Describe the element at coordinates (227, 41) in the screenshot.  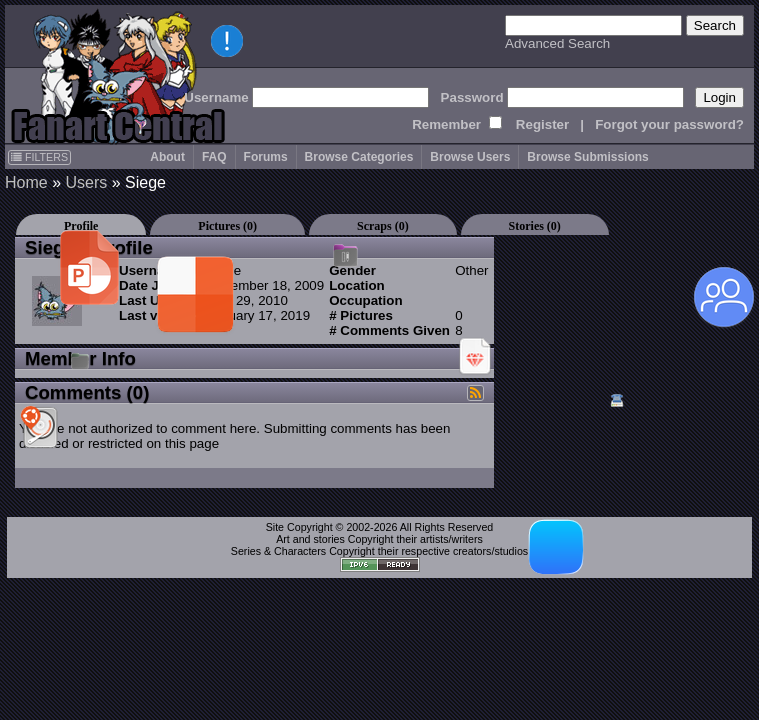
I see `mark email as important` at that location.